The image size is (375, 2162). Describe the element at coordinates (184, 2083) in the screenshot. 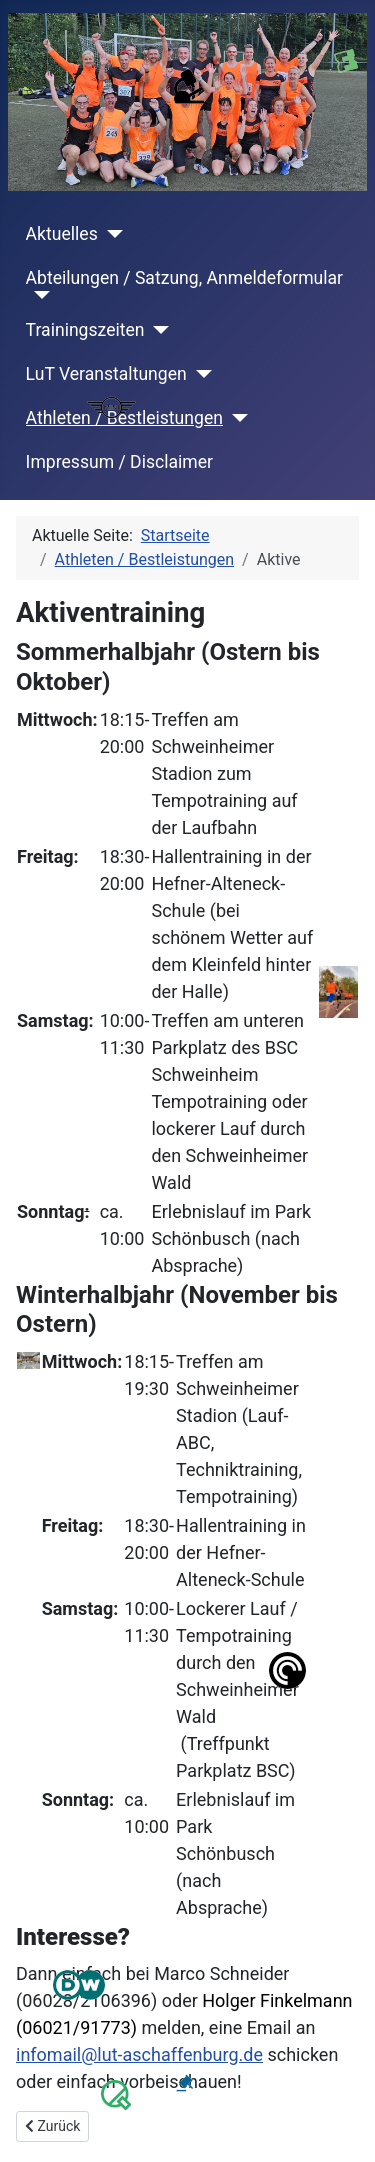

I see `place a bid on an auction item` at that location.